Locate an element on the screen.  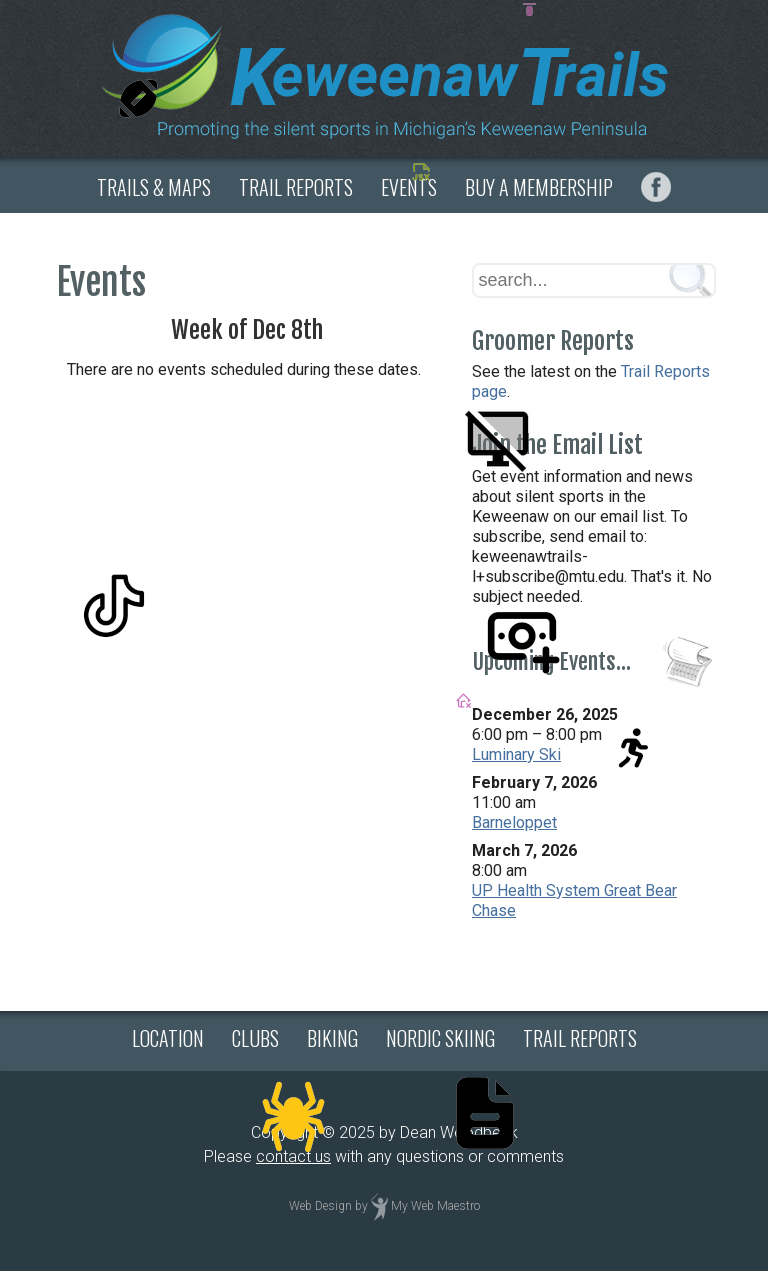
remove a saved home address is located at coordinates (463, 700).